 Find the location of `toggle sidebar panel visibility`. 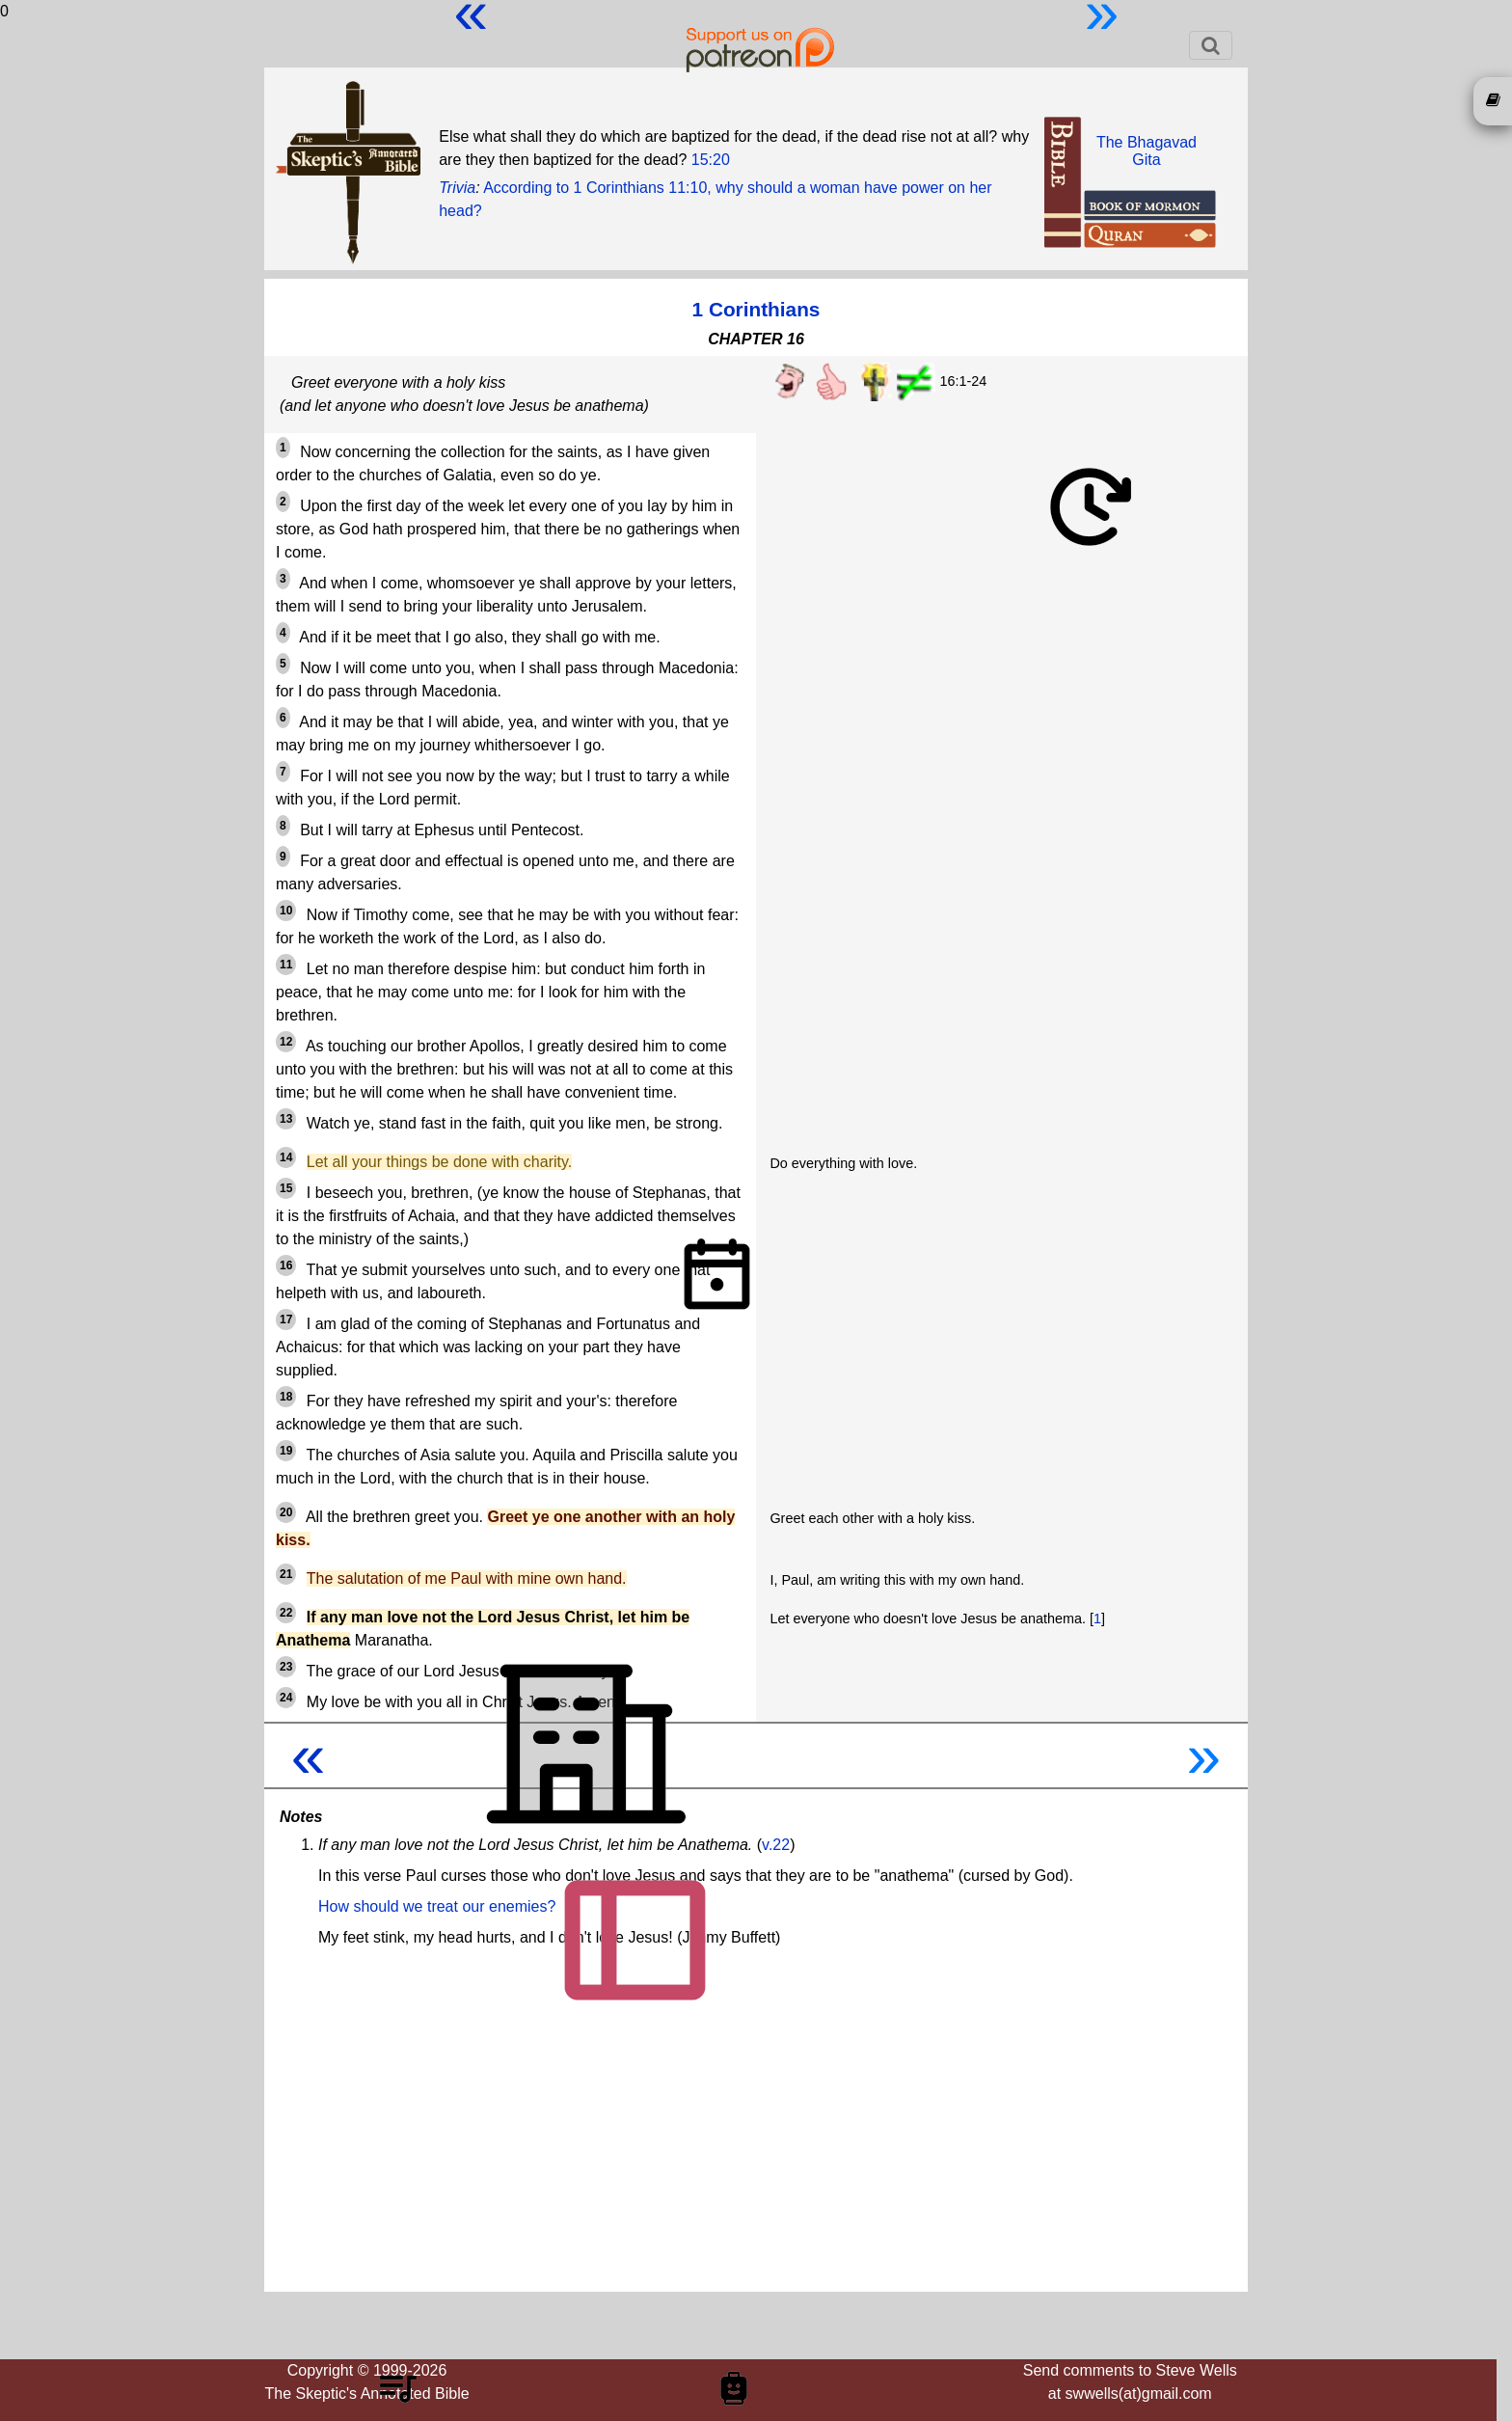

toggle sidebar panel visibility is located at coordinates (634, 1940).